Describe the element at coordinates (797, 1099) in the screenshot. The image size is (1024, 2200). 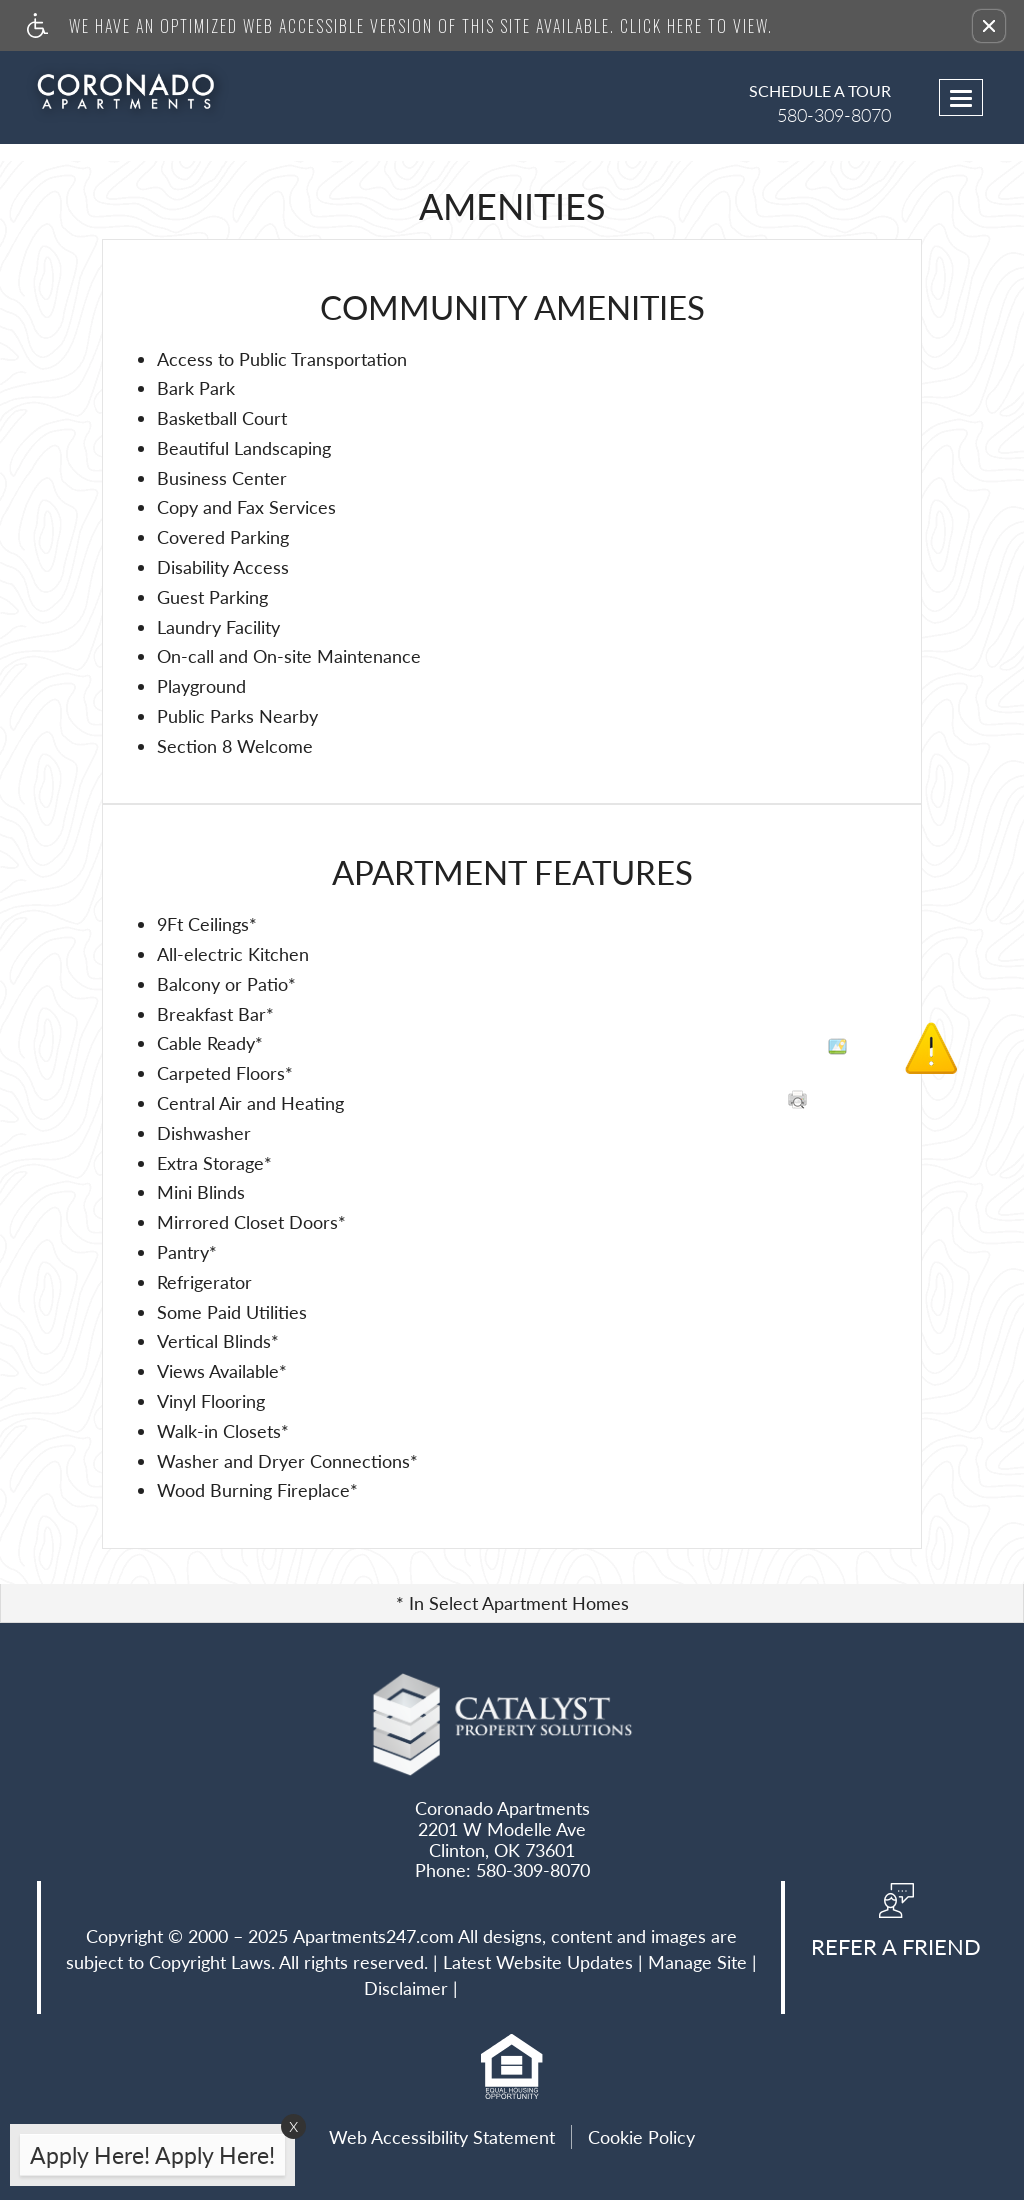
I see `preview document before printing` at that location.